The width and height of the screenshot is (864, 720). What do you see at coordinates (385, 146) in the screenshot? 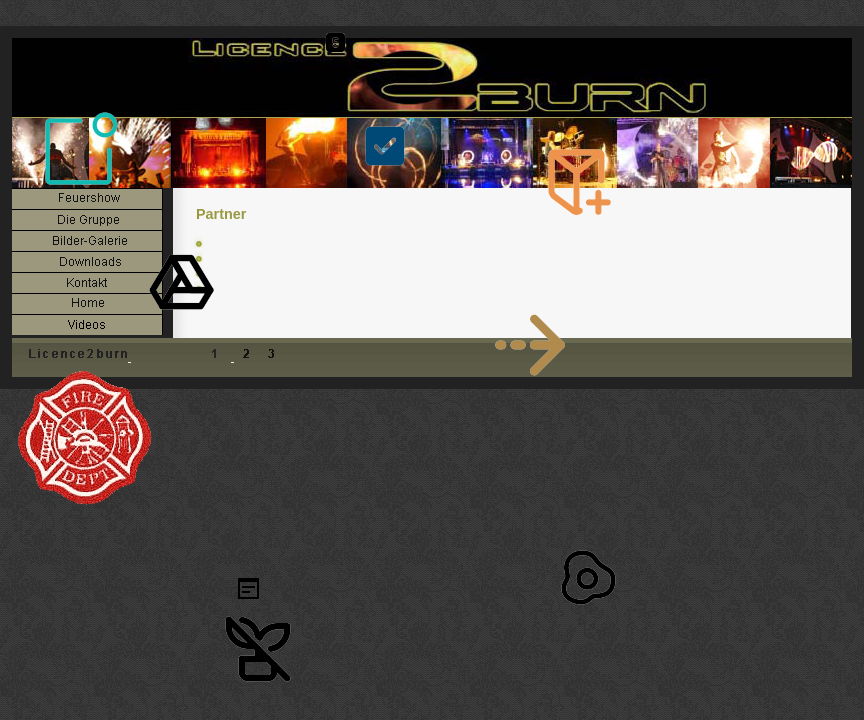
I see `a selected or checked item` at bounding box center [385, 146].